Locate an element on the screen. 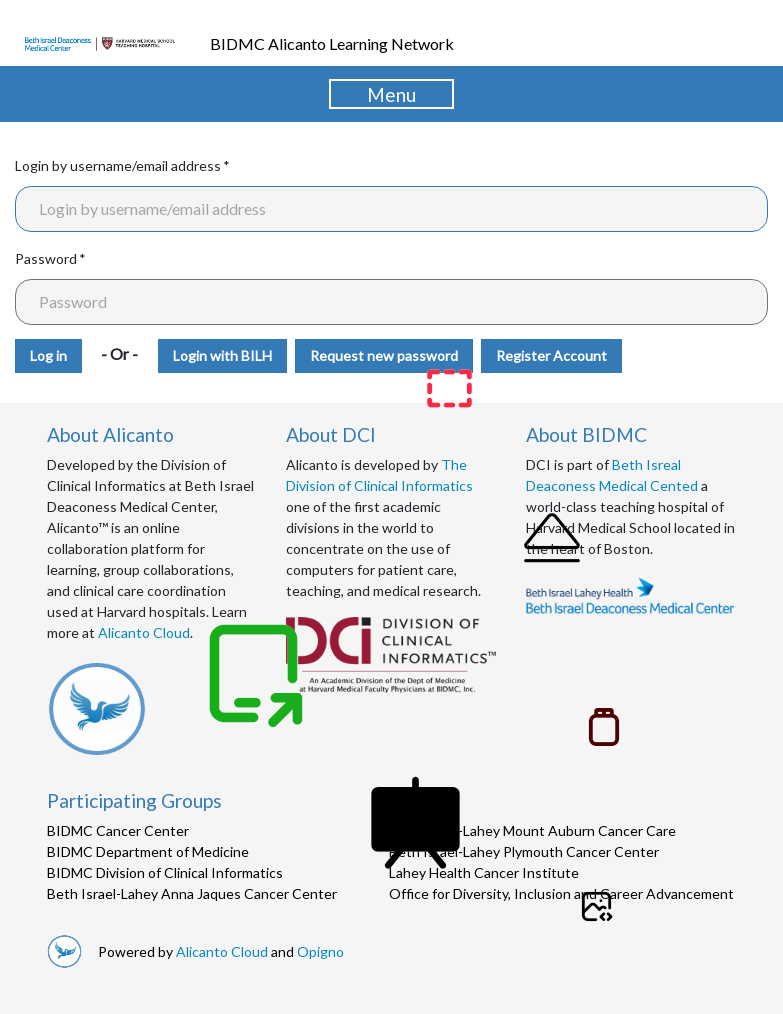 This screenshot has height=1014, width=783. start or view a presentation is located at coordinates (415, 824).